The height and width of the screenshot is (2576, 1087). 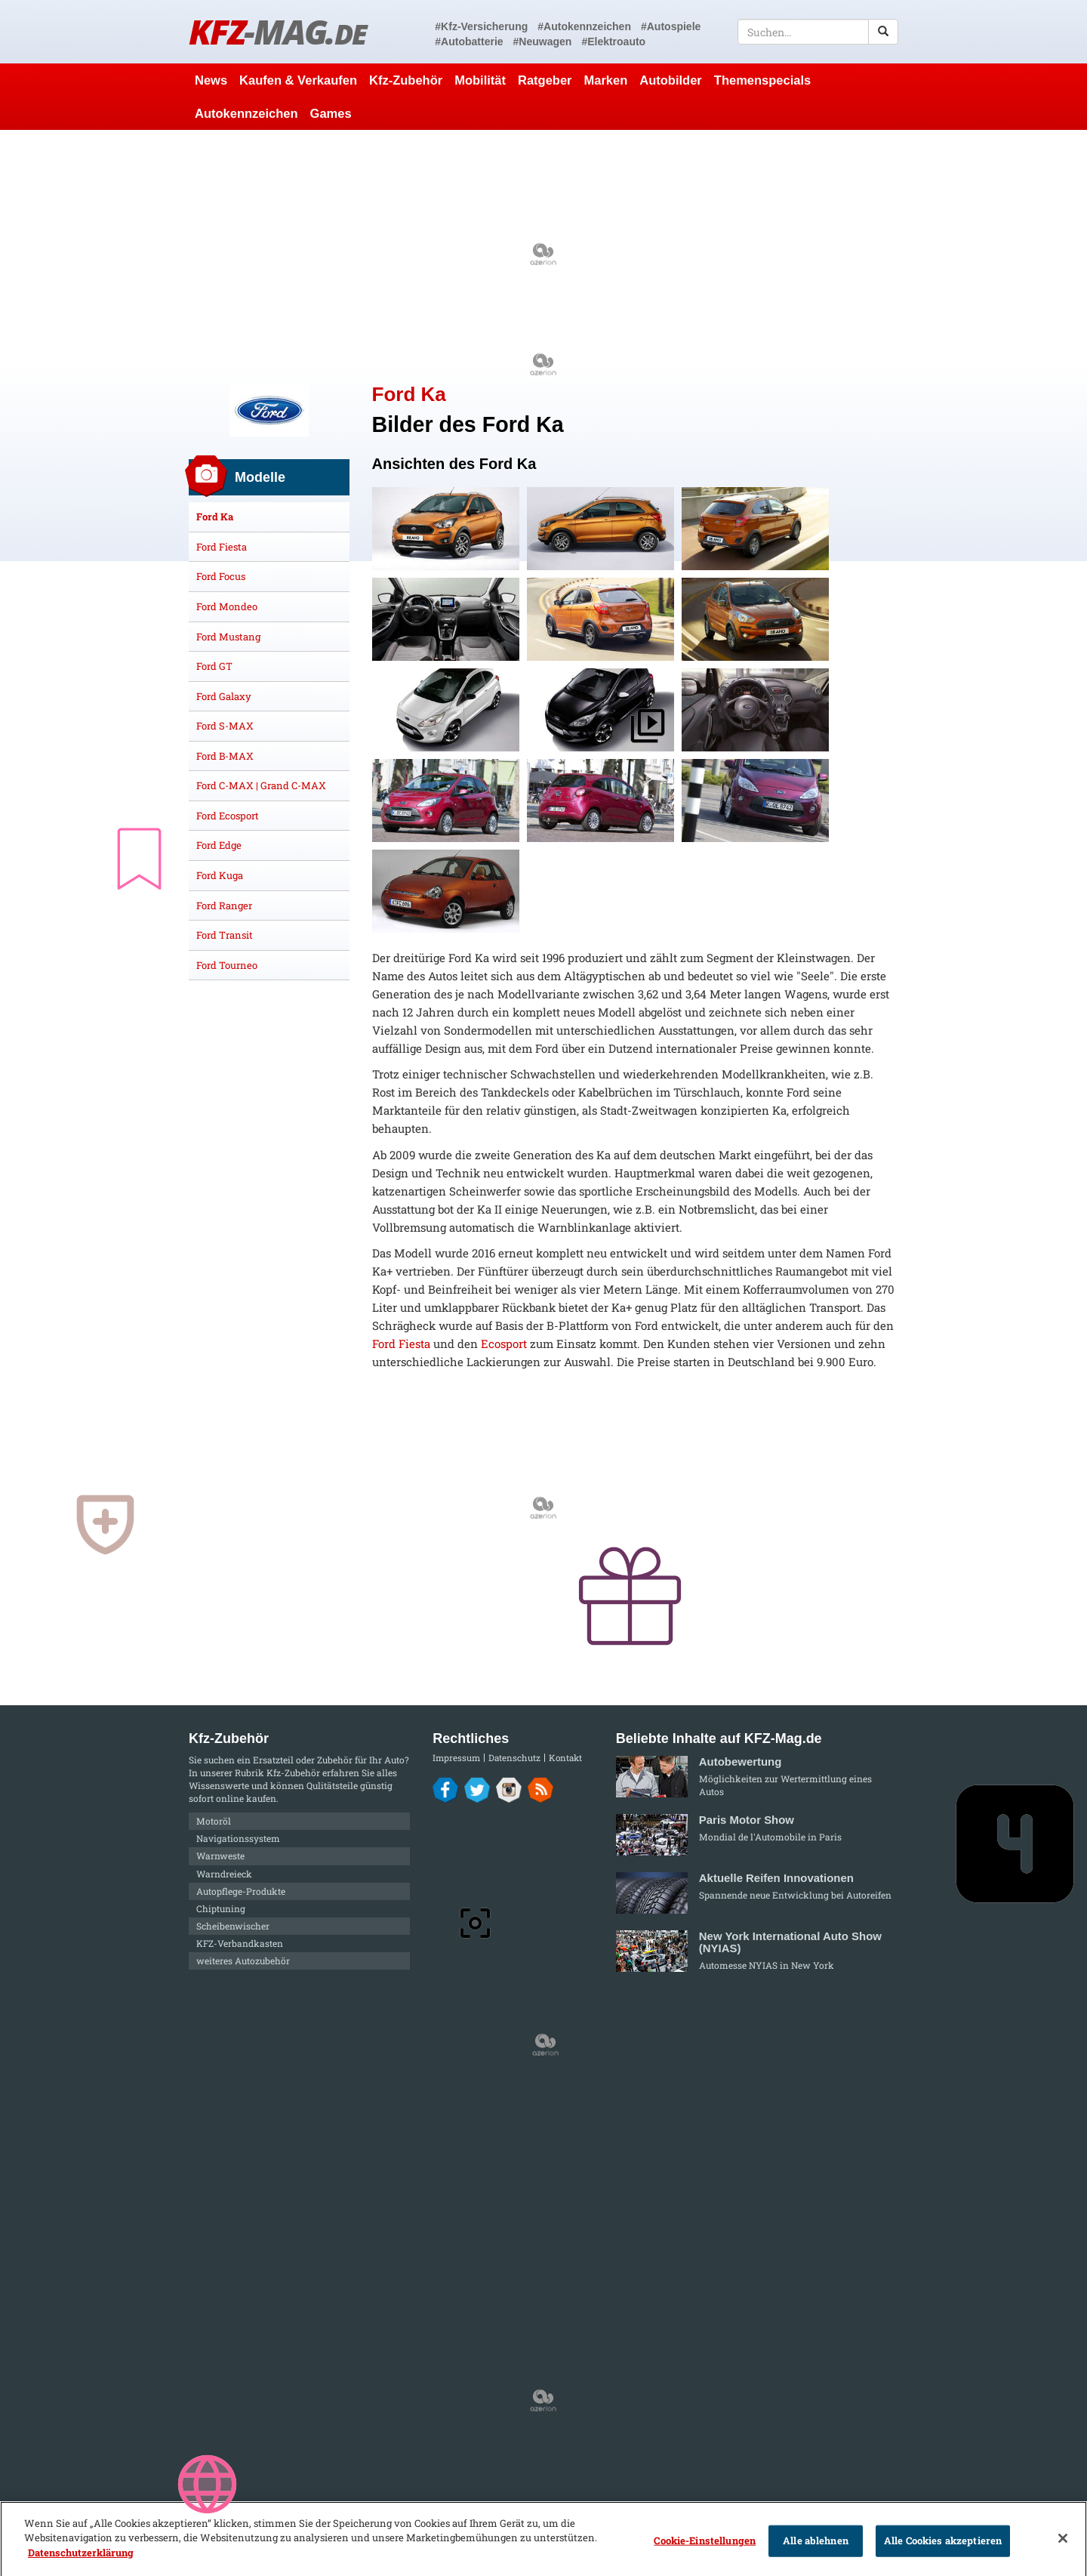 I want to click on access website or browse the internet, so click(x=207, y=2484).